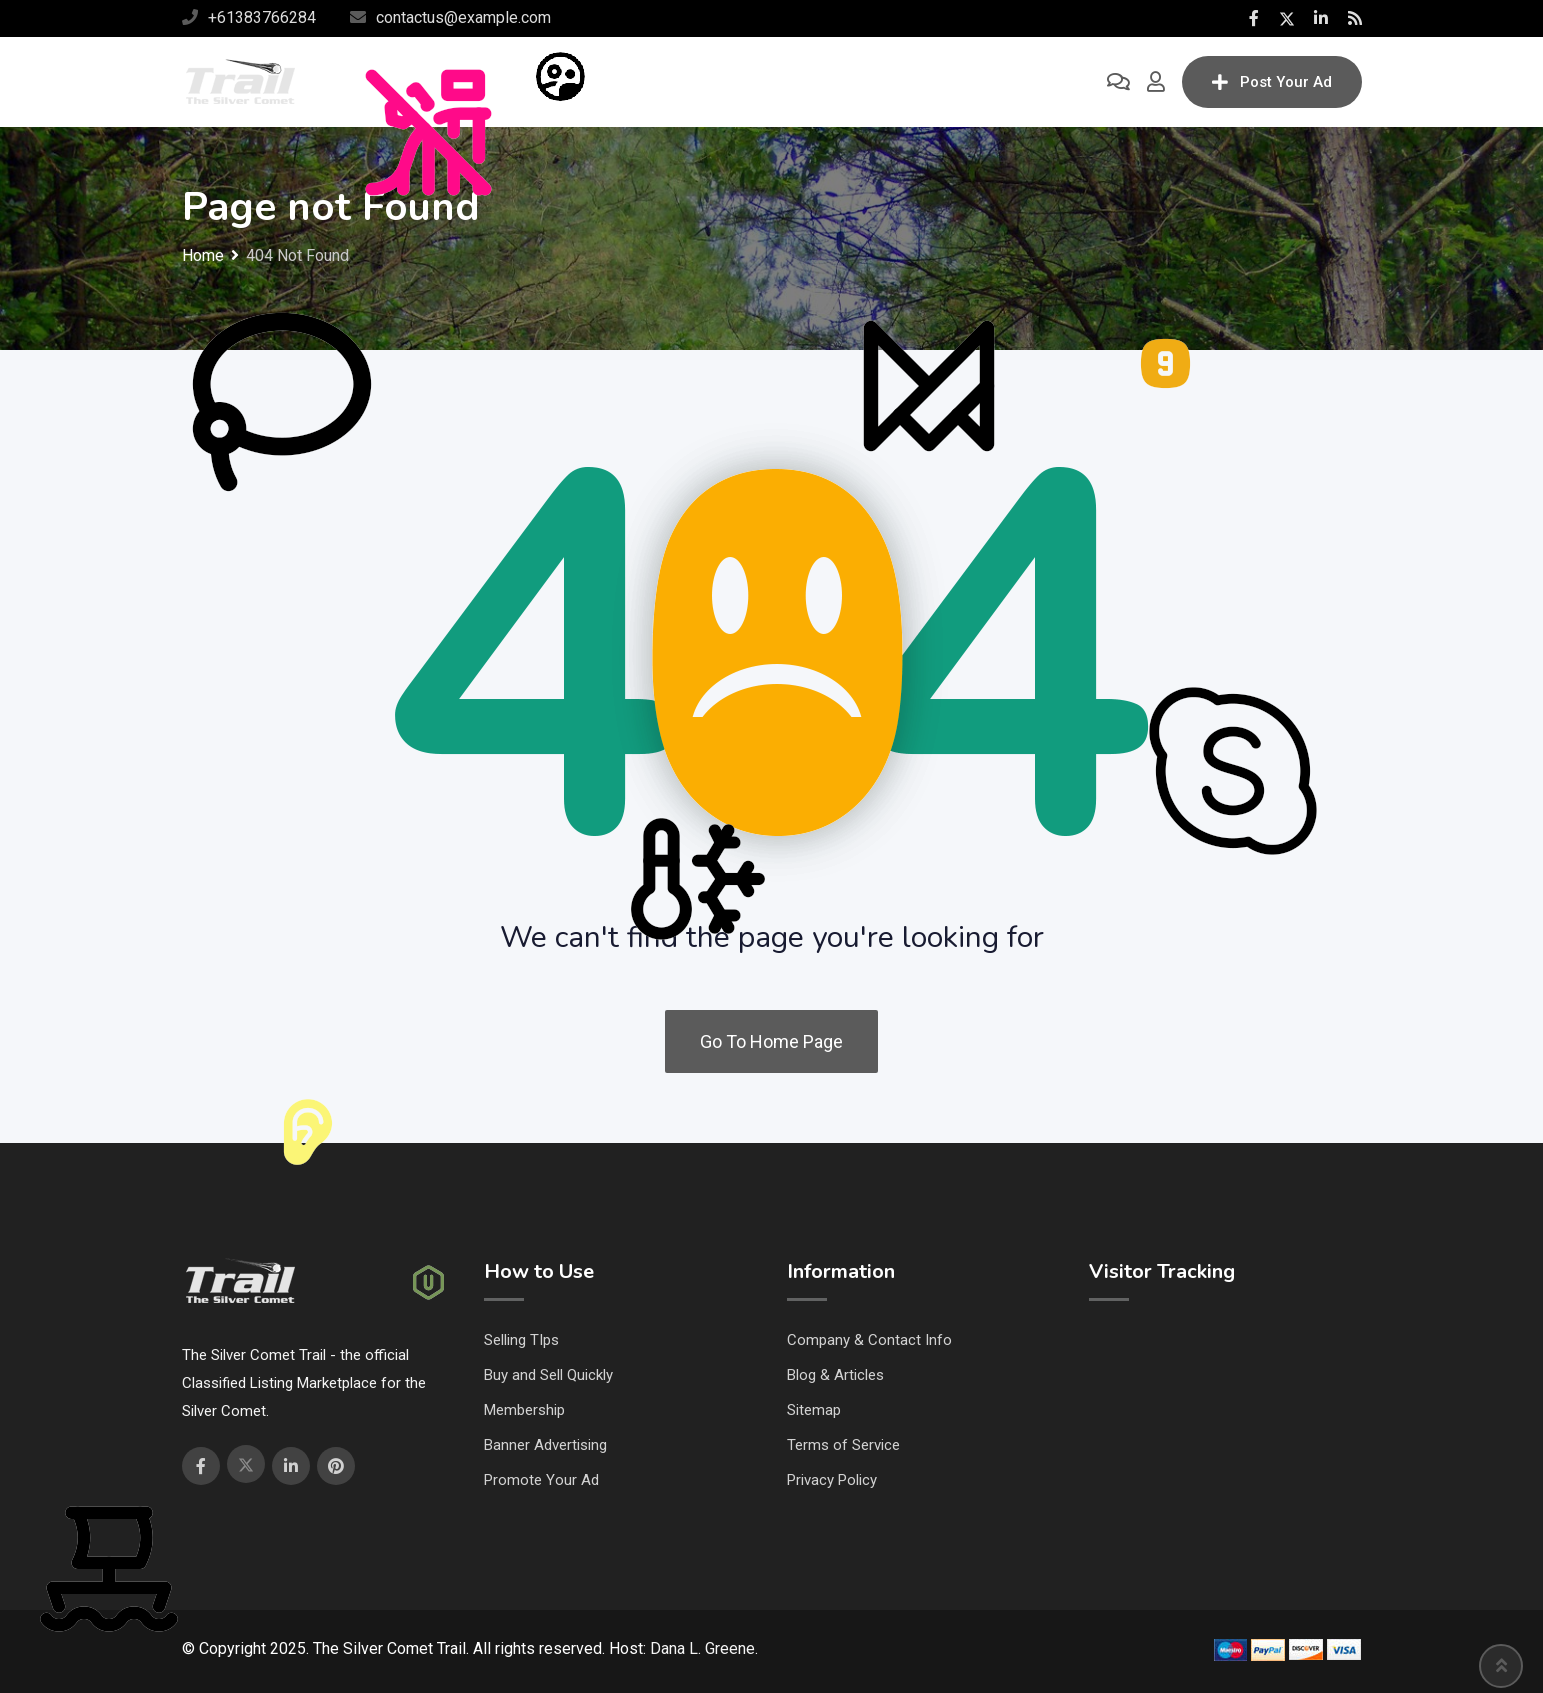 This screenshot has height=1693, width=1543. What do you see at coordinates (282, 402) in the screenshot?
I see `select an irregular or freeform area` at bounding box center [282, 402].